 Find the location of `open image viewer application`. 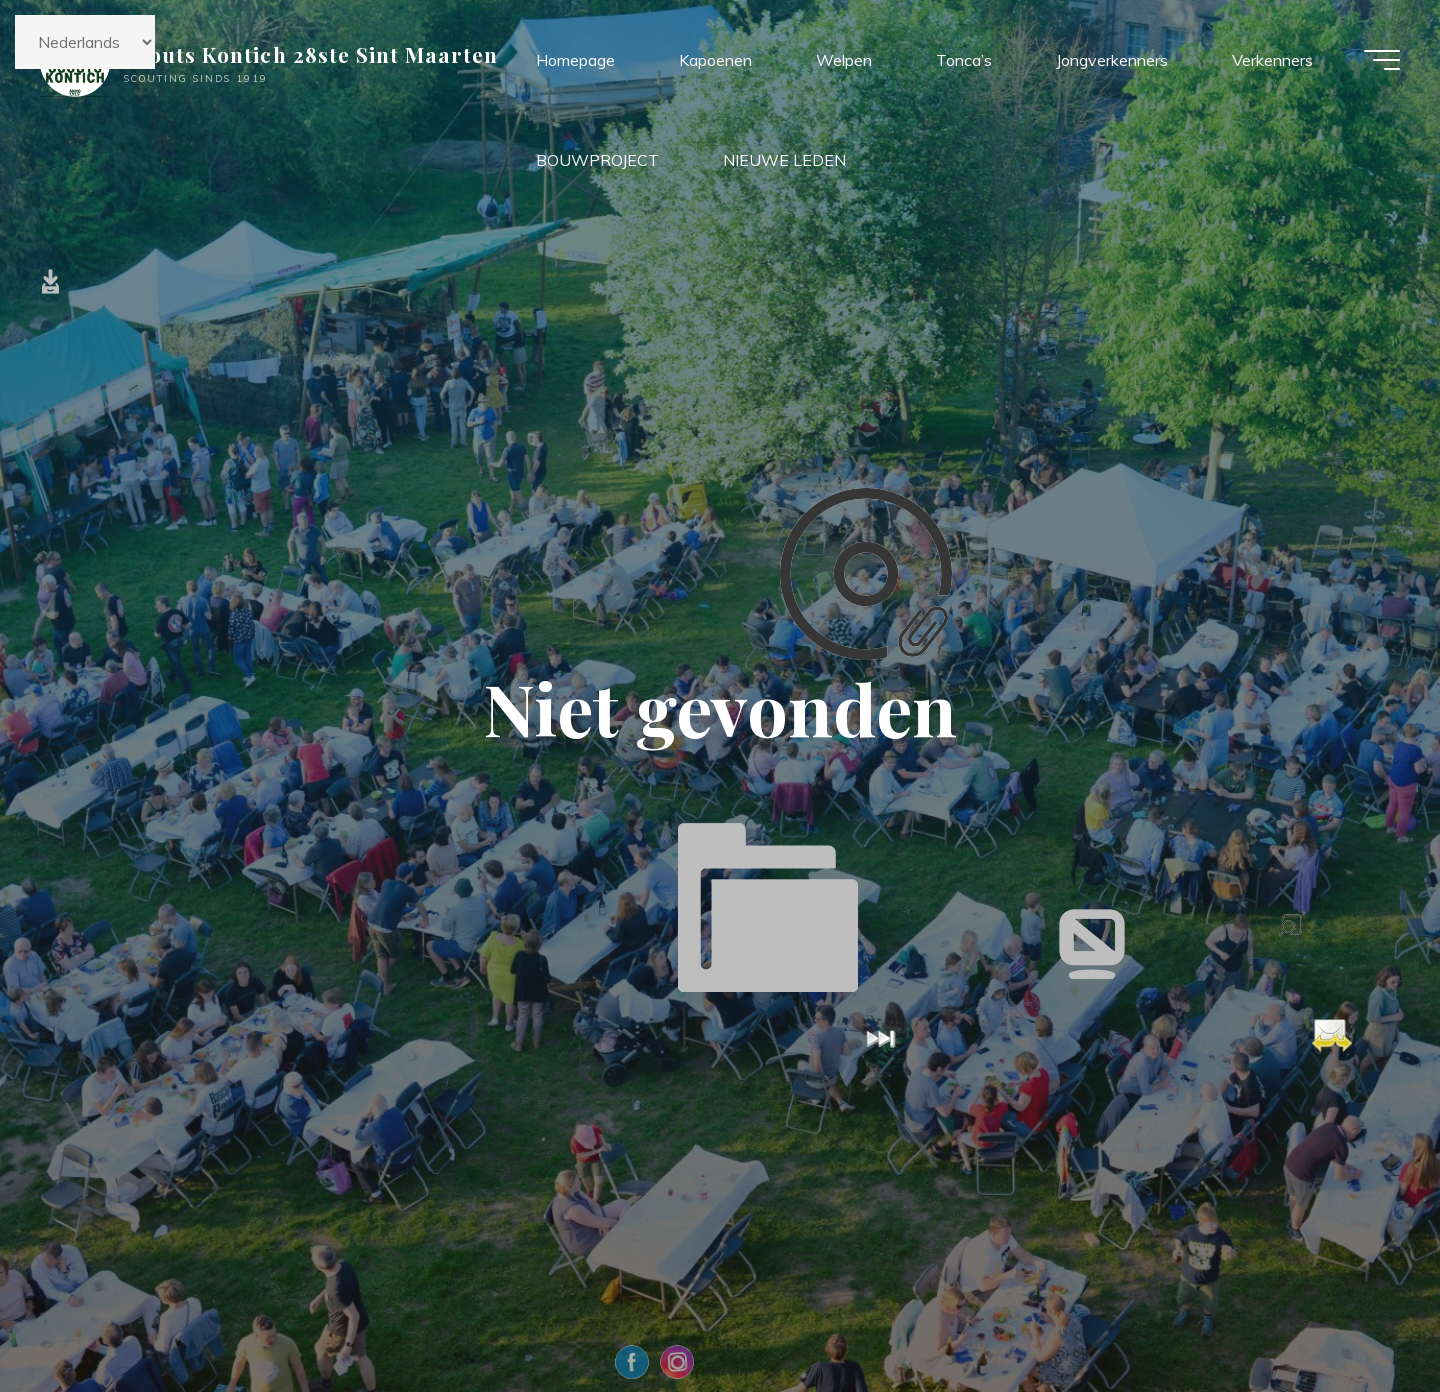

open image viewer application is located at coordinates (1290, 924).